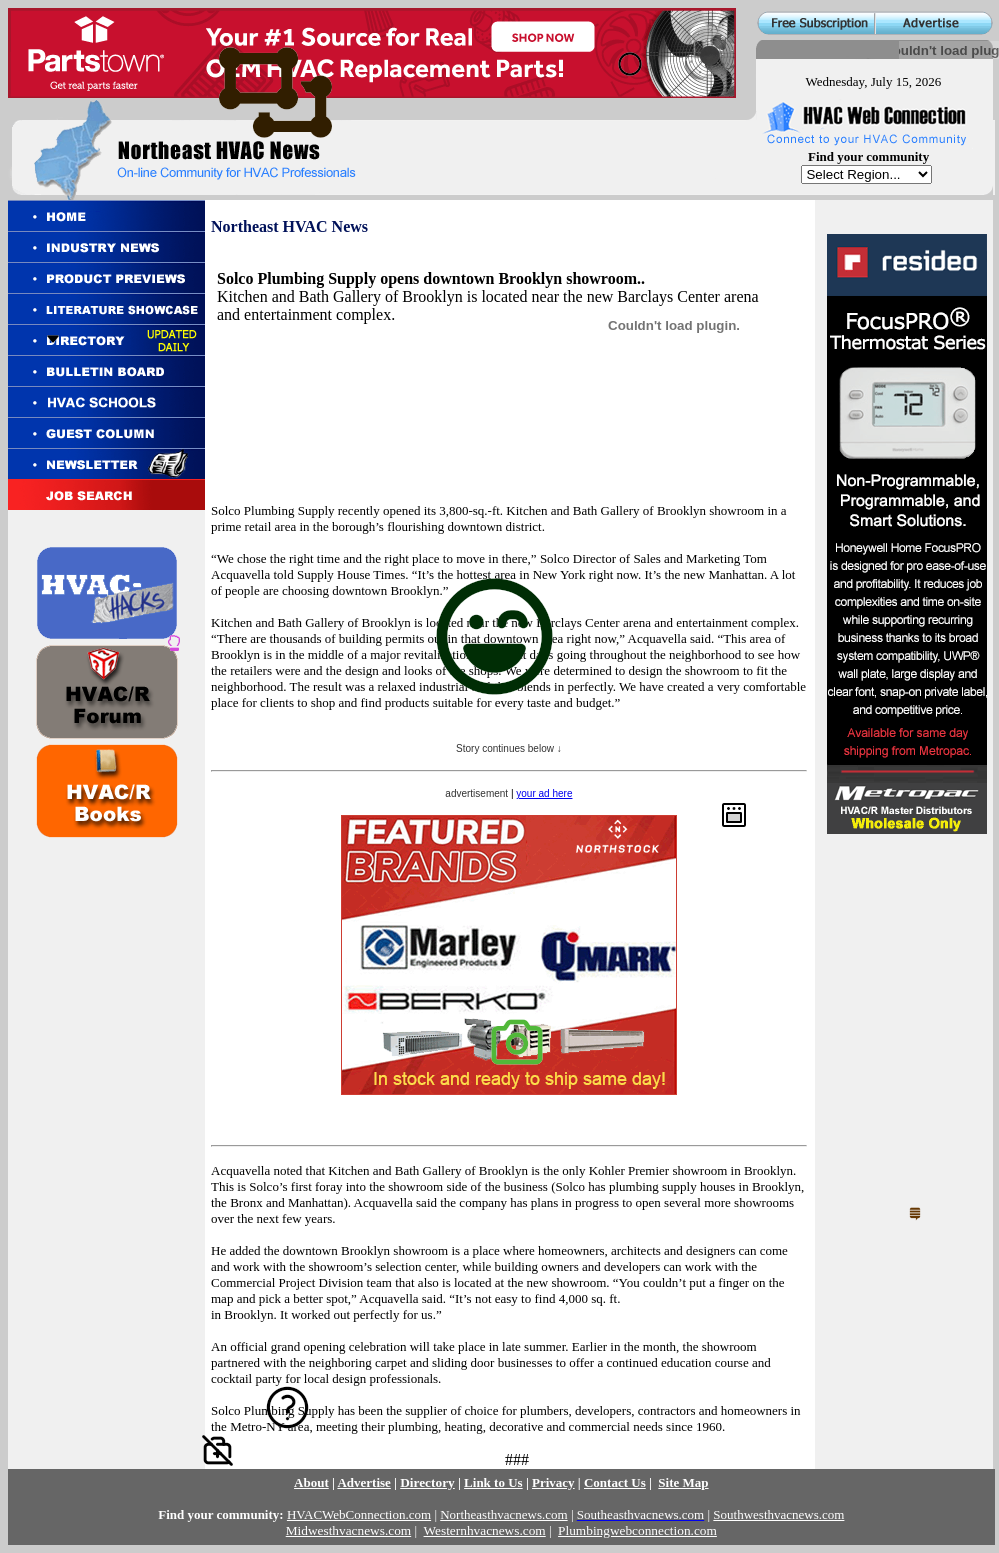 This screenshot has width=999, height=1553. Describe the element at coordinates (494, 636) in the screenshot. I see `add a playful reaction to a message` at that location.